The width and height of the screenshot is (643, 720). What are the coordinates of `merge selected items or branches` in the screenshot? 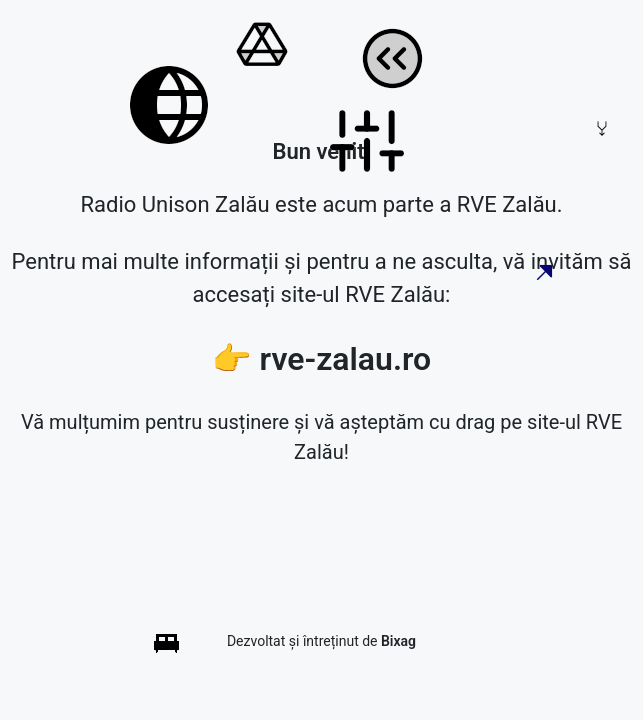 It's located at (602, 128).